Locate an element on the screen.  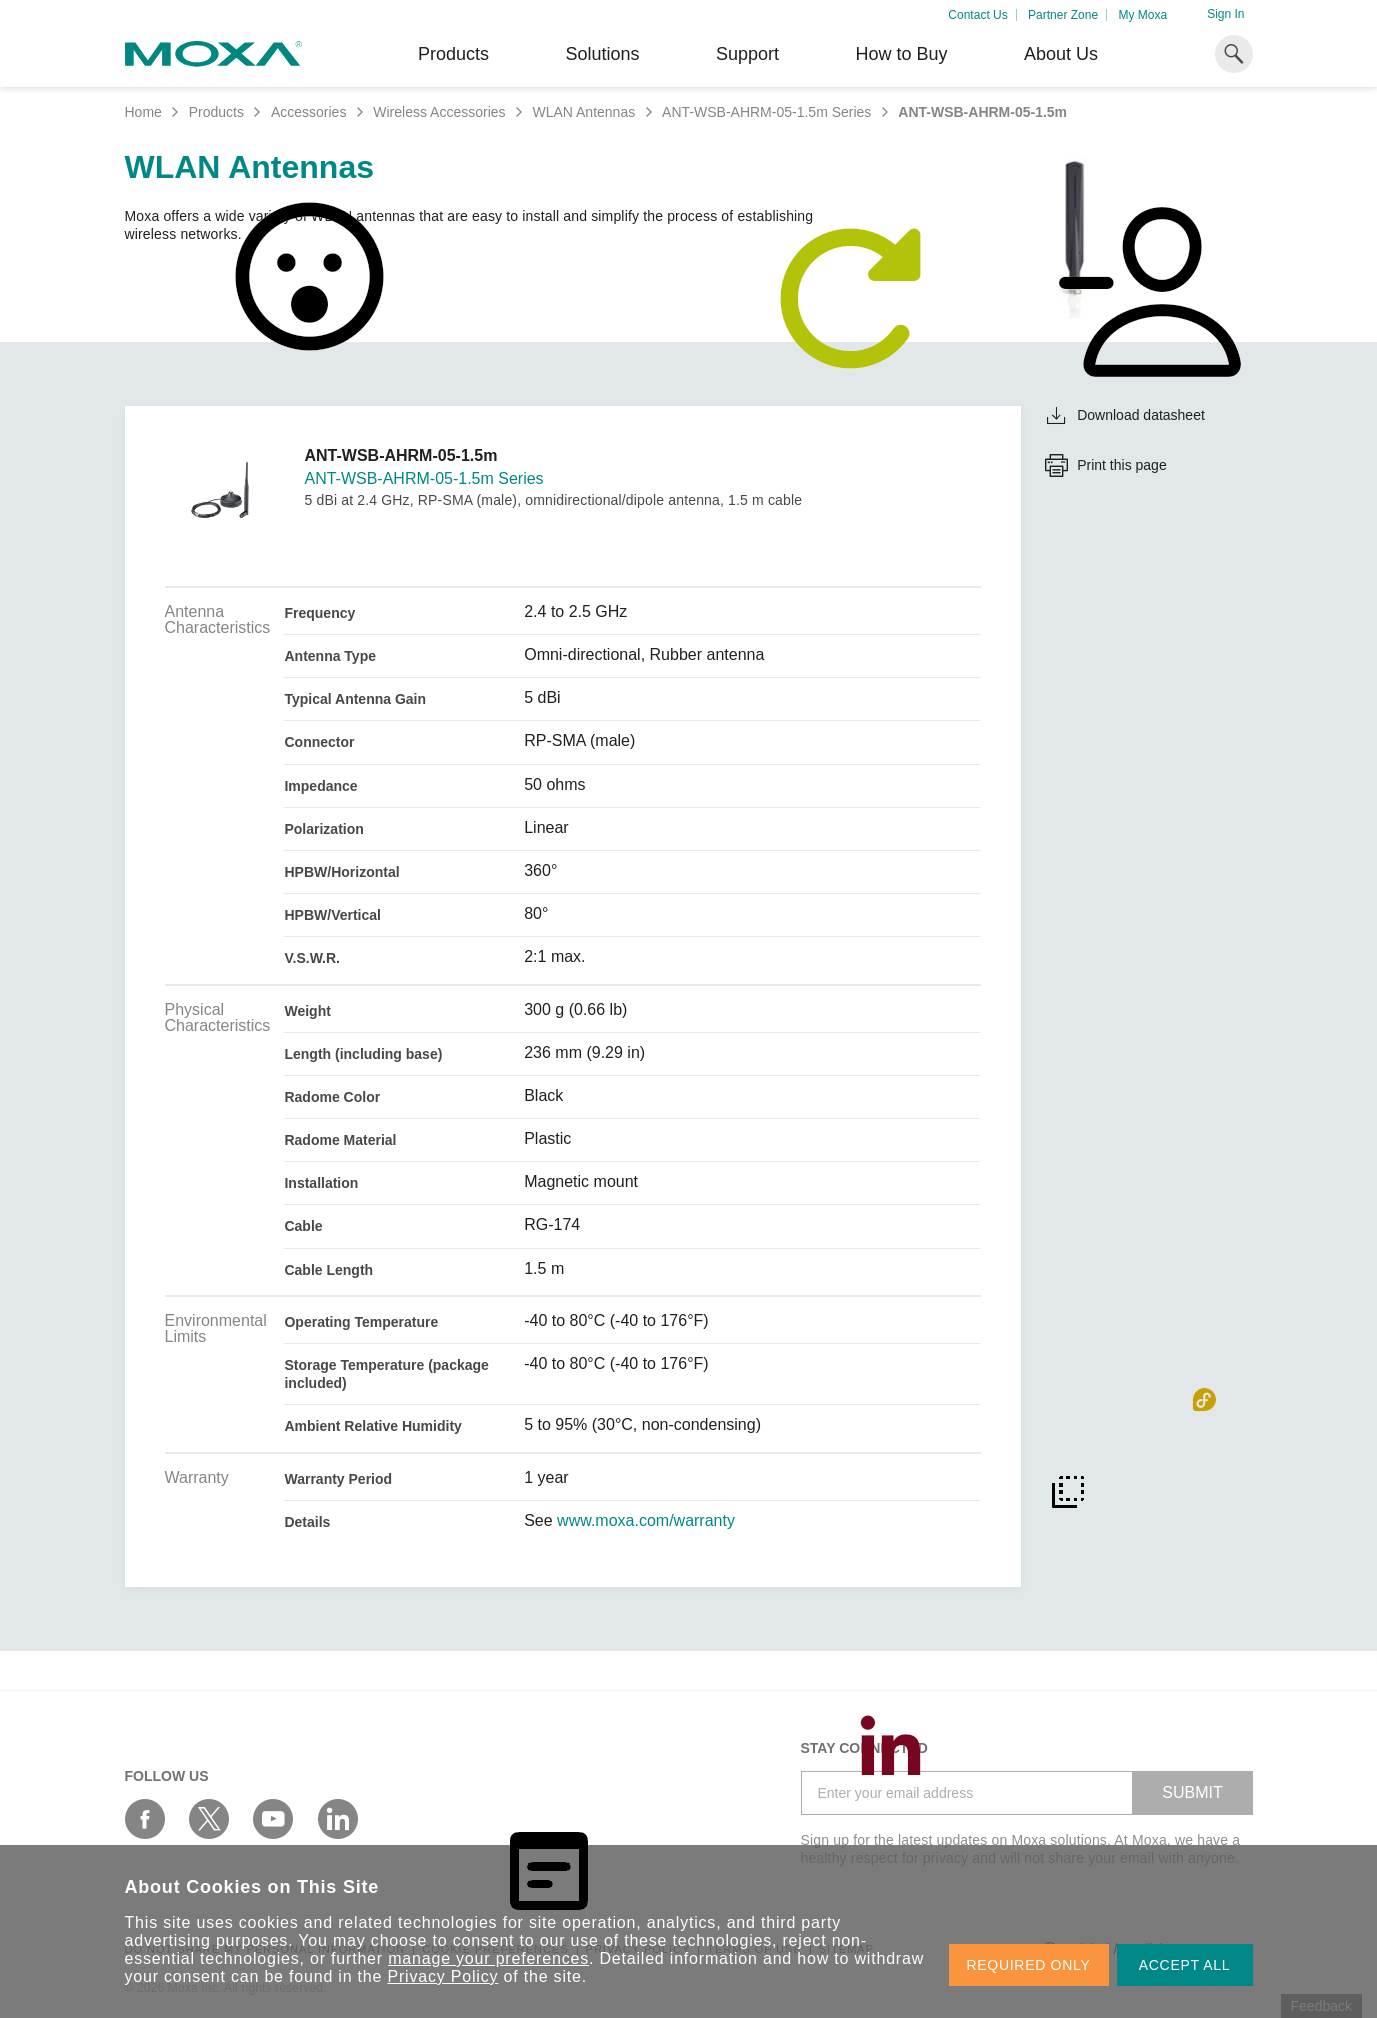
Fedora Linux logo is located at coordinates (1204, 1399).